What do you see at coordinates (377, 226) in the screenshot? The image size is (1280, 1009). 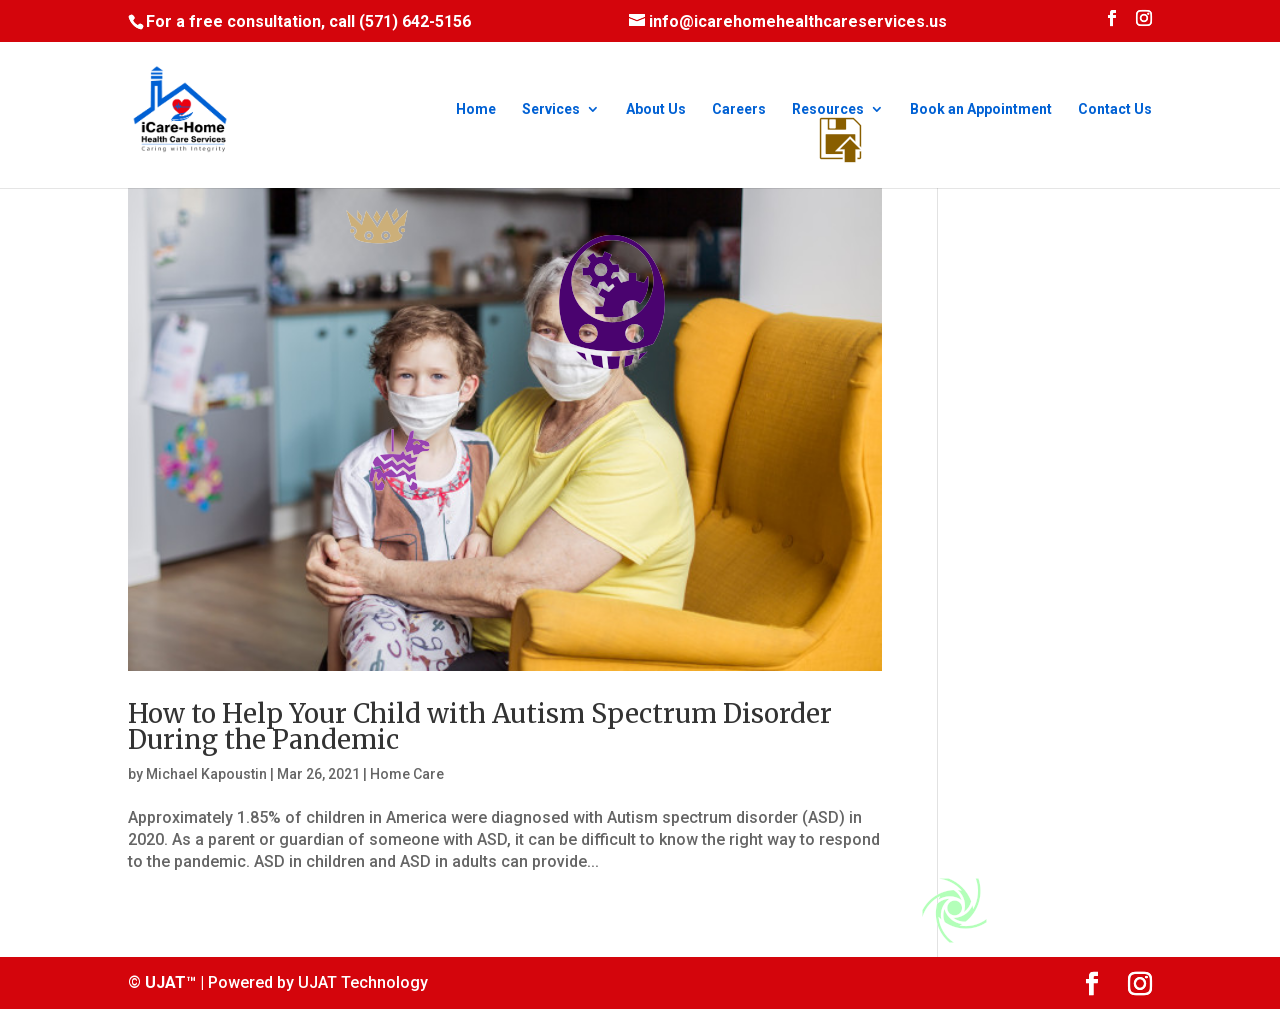 I see `indicates premium or VIP membership status` at bounding box center [377, 226].